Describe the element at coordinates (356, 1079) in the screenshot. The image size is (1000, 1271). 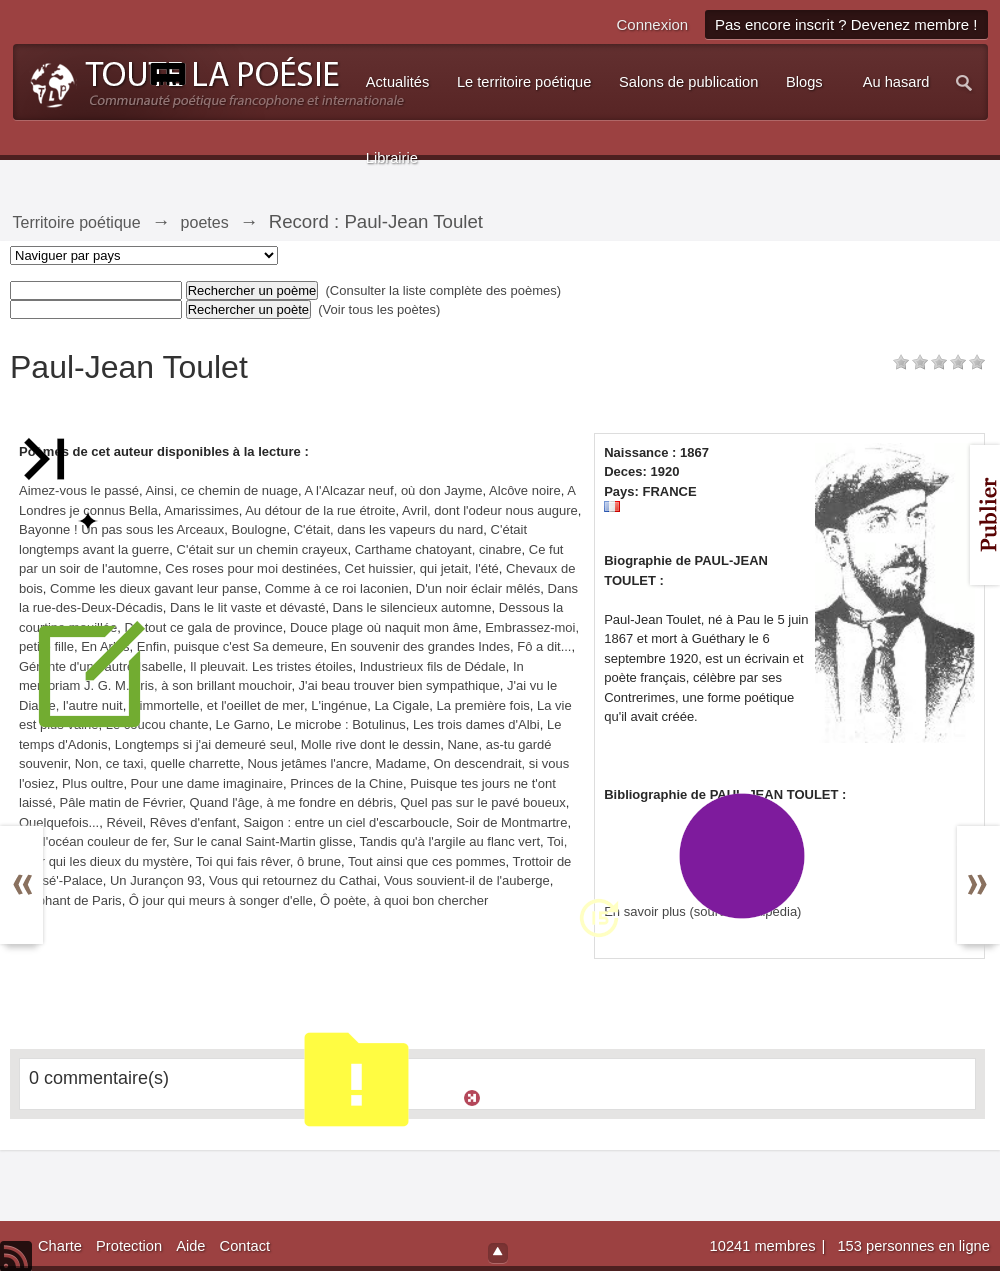
I see `folder contains items that need attention` at that location.